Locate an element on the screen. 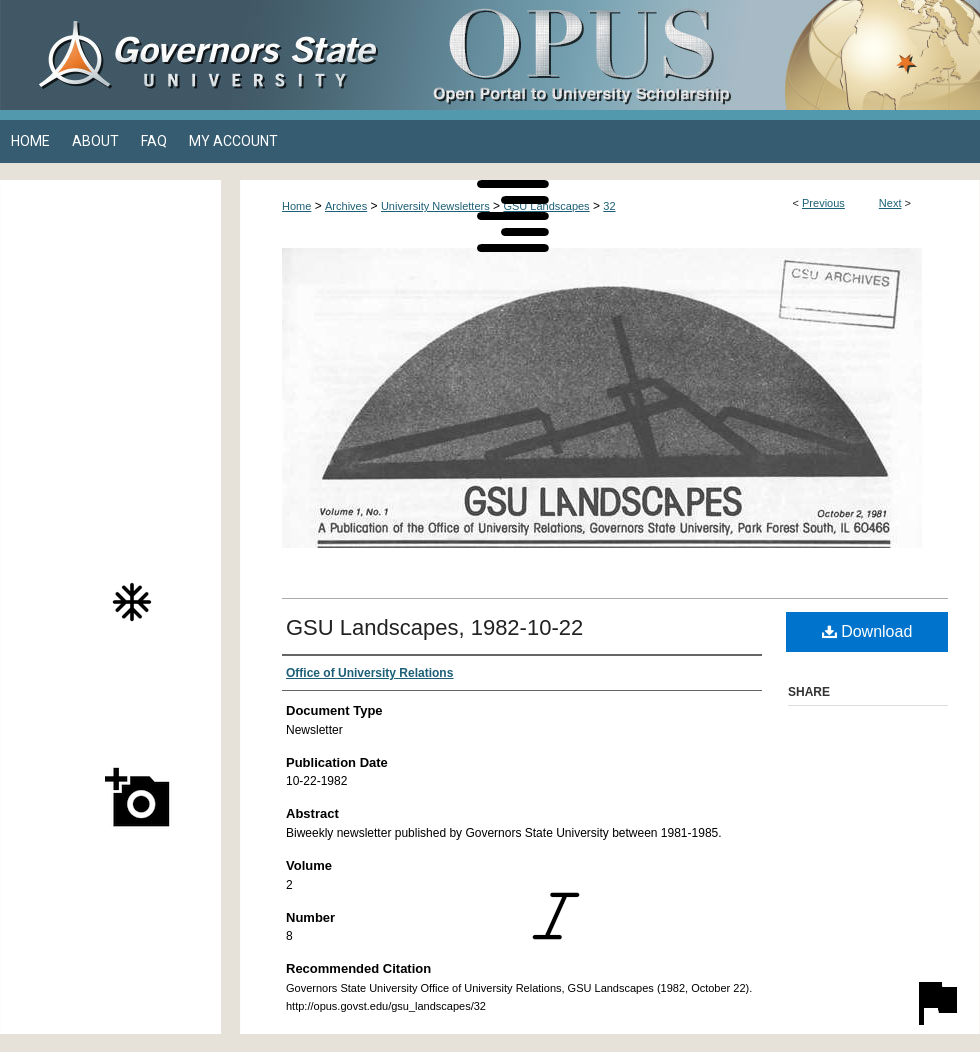 The height and width of the screenshot is (1052, 980). flag or mark an item for follow-up is located at coordinates (936, 1002).